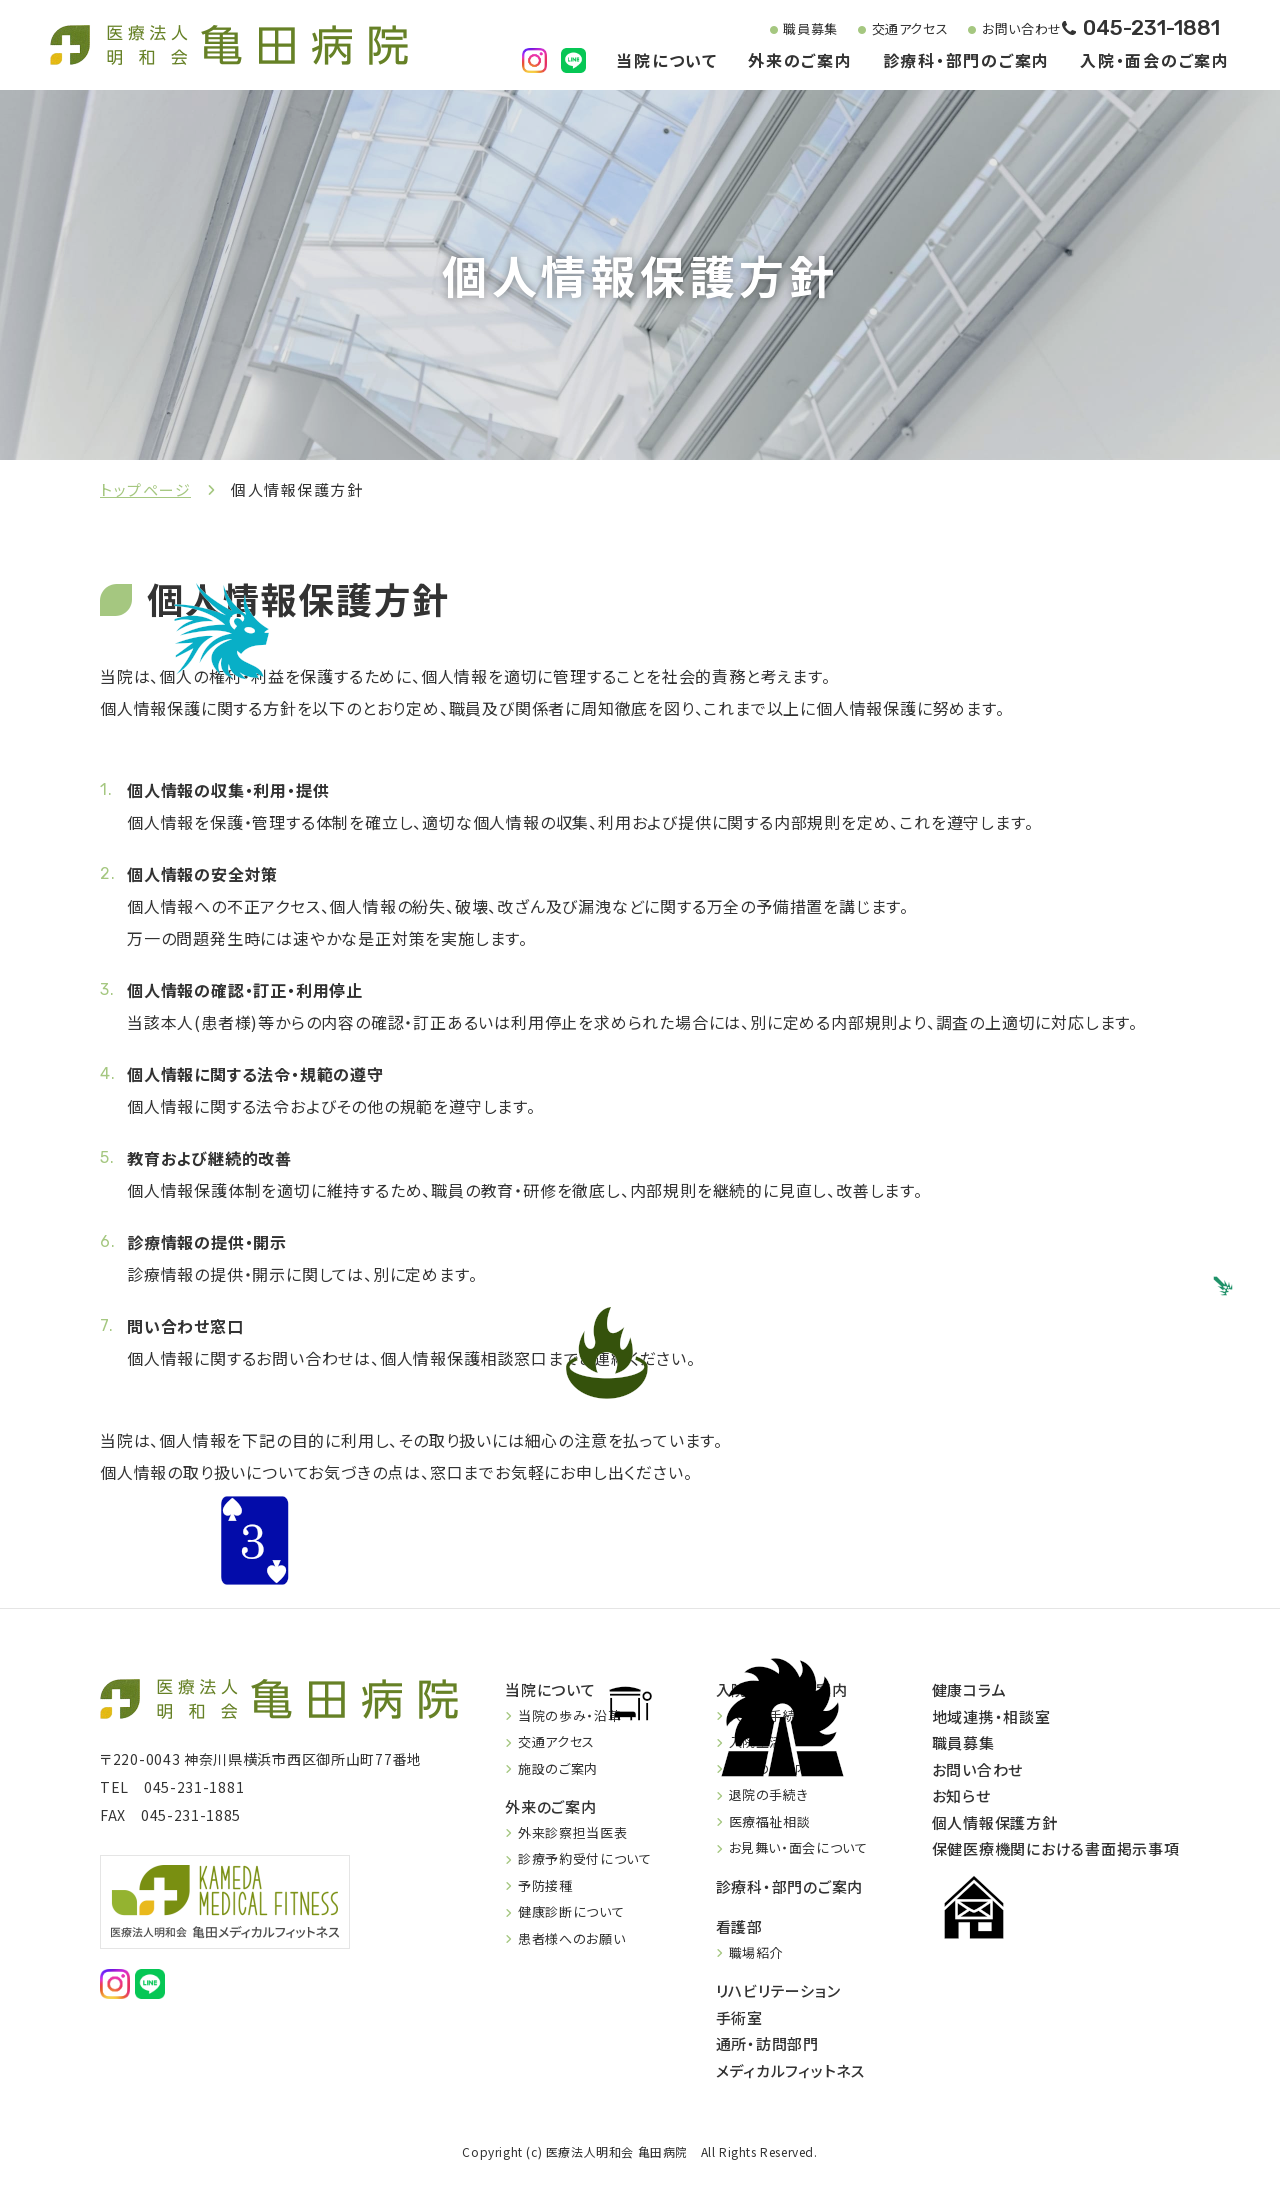 The width and height of the screenshot is (1280, 2198). Describe the element at coordinates (630, 1703) in the screenshot. I see `view nearby bus stops` at that location.